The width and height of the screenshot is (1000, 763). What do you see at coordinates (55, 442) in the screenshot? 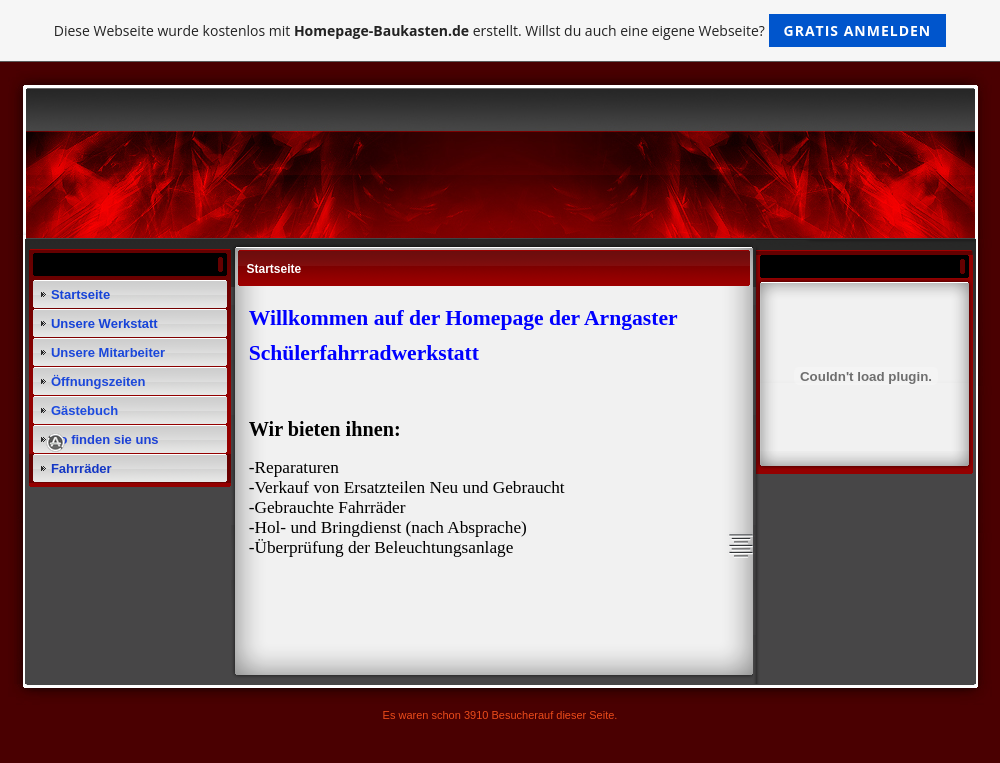
I see `check for available system updates` at bounding box center [55, 442].